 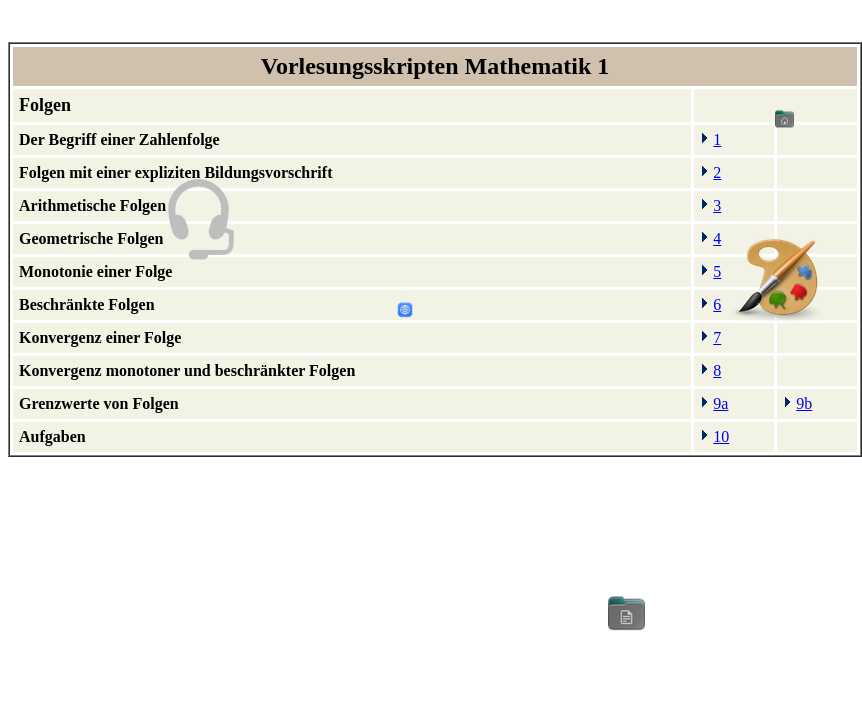 I want to click on access language and region settings, so click(x=405, y=310).